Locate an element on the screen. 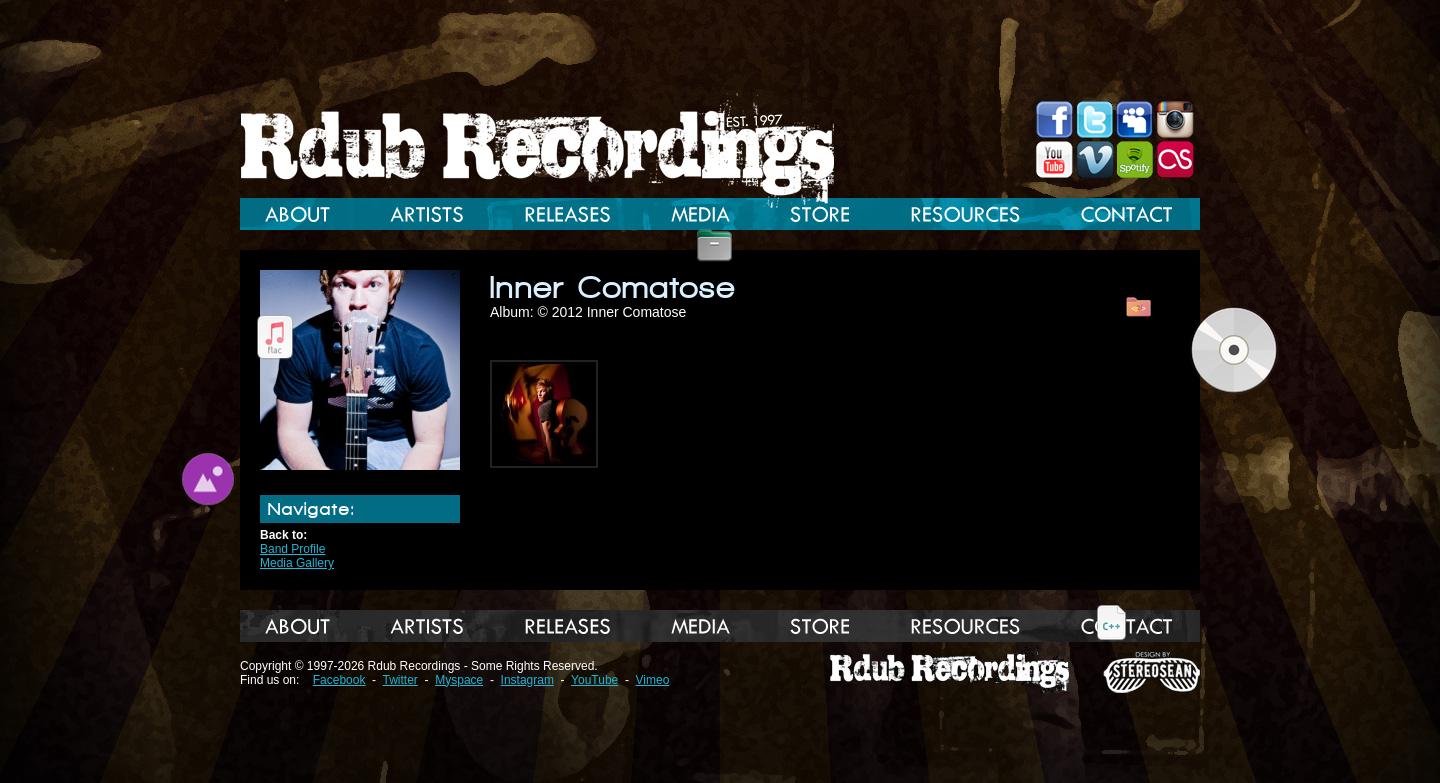 Image resolution: width=1440 pixels, height=783 pixels. access your photo library is located at coordinates (208, 479).